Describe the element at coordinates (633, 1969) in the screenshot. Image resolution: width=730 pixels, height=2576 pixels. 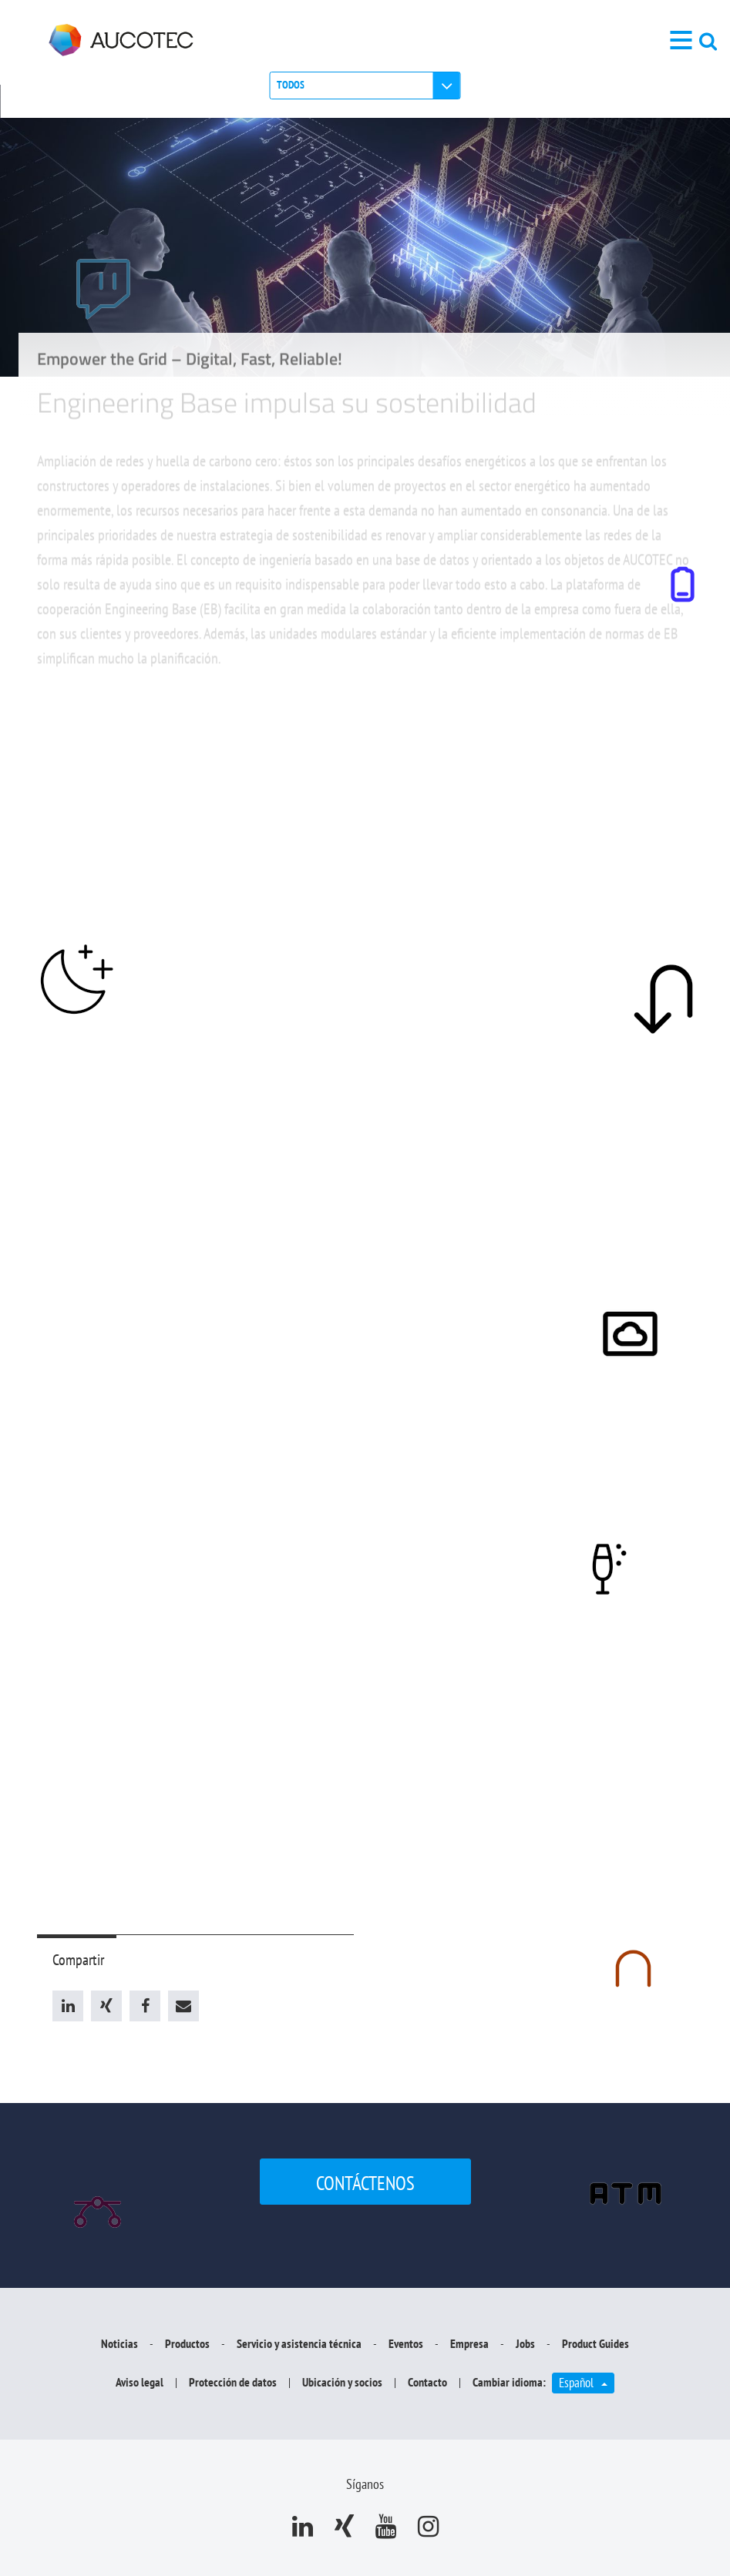
I see `indicates a set intersection operation` at that location.